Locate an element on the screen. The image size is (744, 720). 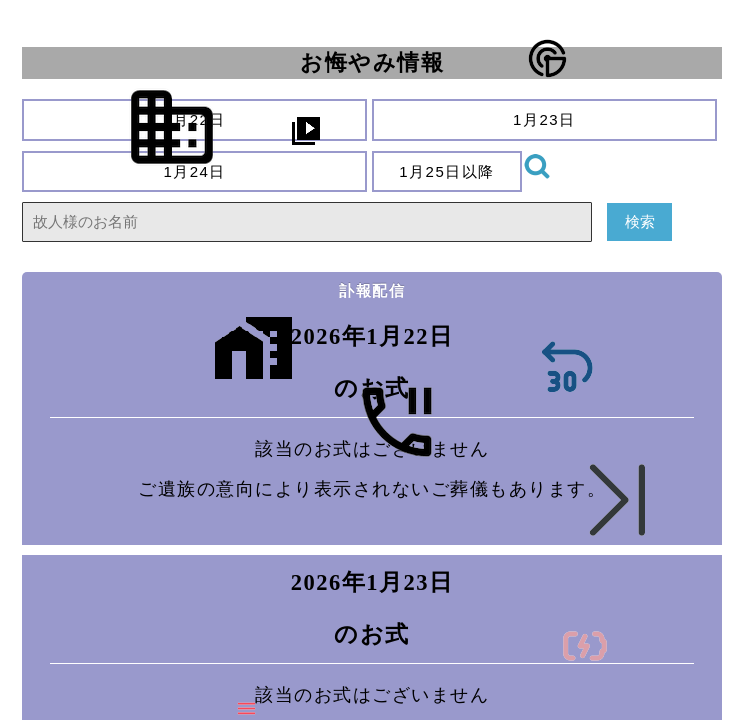
switch between home and office mode is located at coordinates (253, 348).